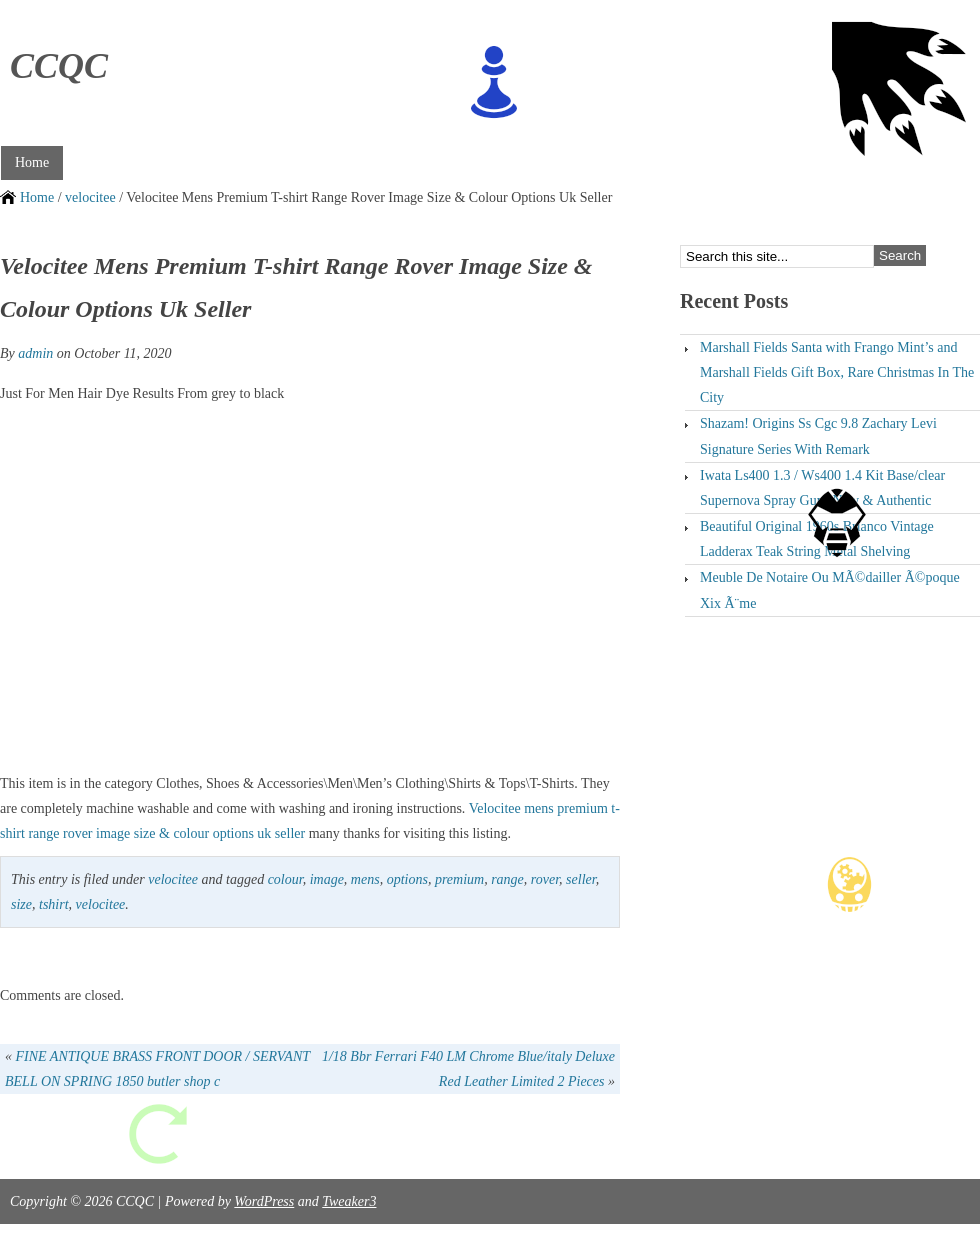  Describe the element at coordinates (158, 1134) in the screenshot. I see `rotate object clockwise` at that location.